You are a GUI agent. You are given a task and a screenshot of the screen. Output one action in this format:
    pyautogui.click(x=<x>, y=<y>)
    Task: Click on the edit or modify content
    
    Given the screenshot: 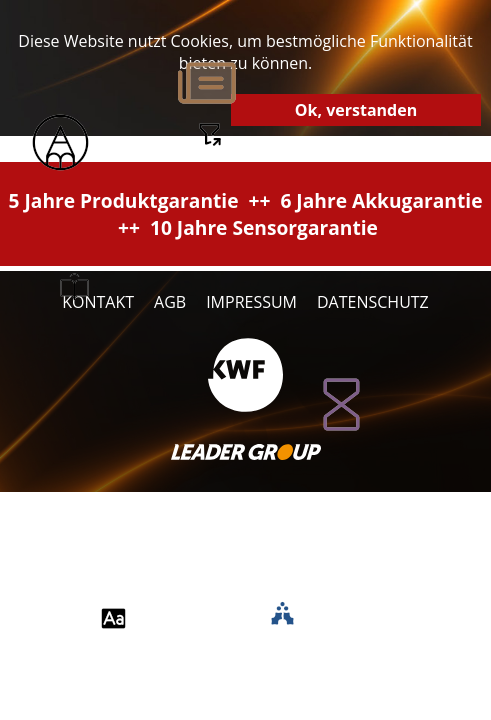 What is the action you would take?
    pyautogui.click(x=60, y=142)
    